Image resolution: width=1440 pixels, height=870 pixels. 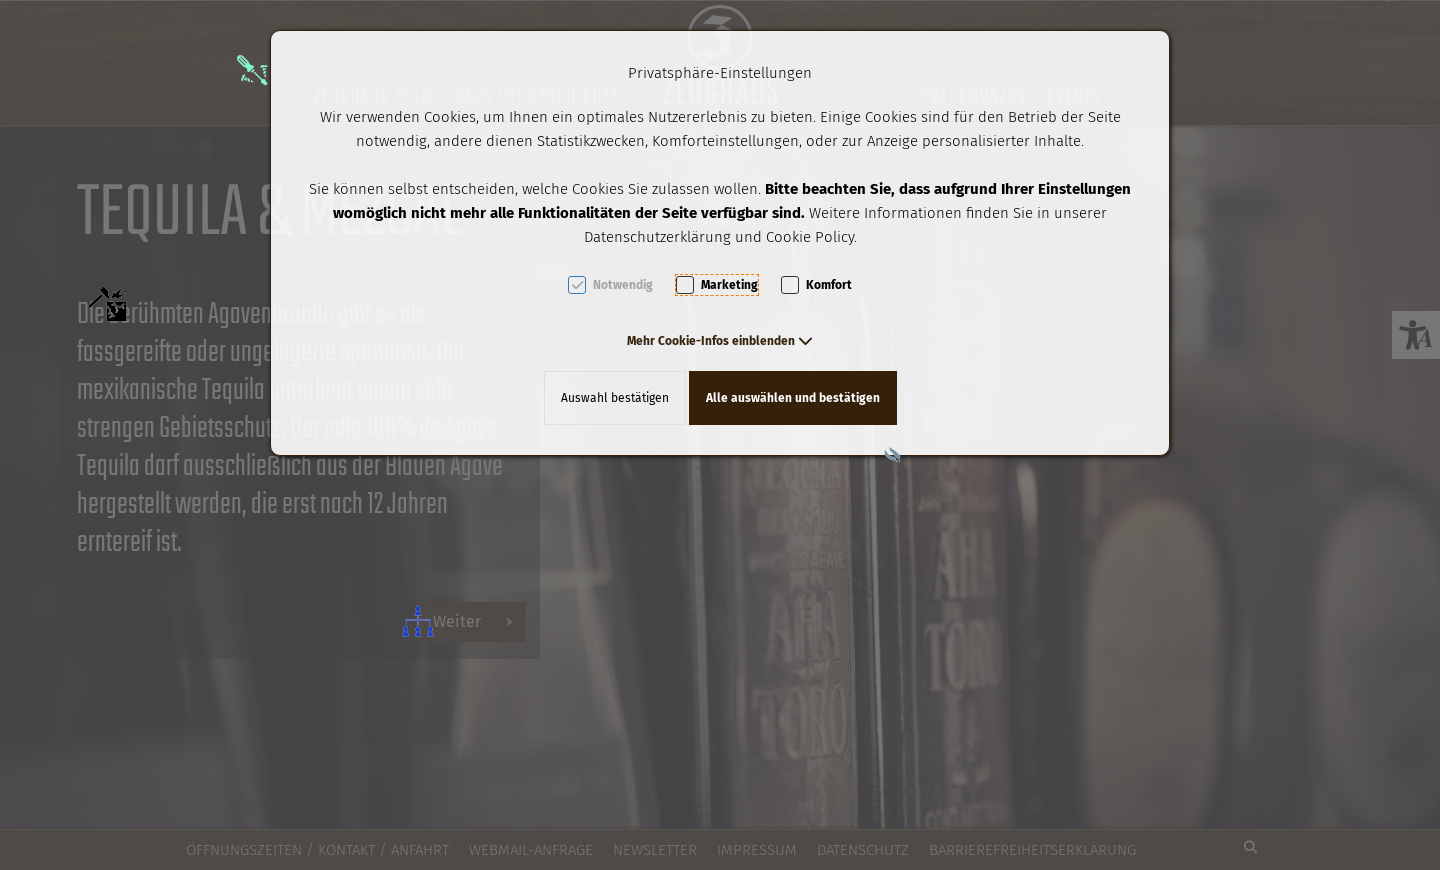 I want to click on break or destroy an item, so click(x=107, y=302).